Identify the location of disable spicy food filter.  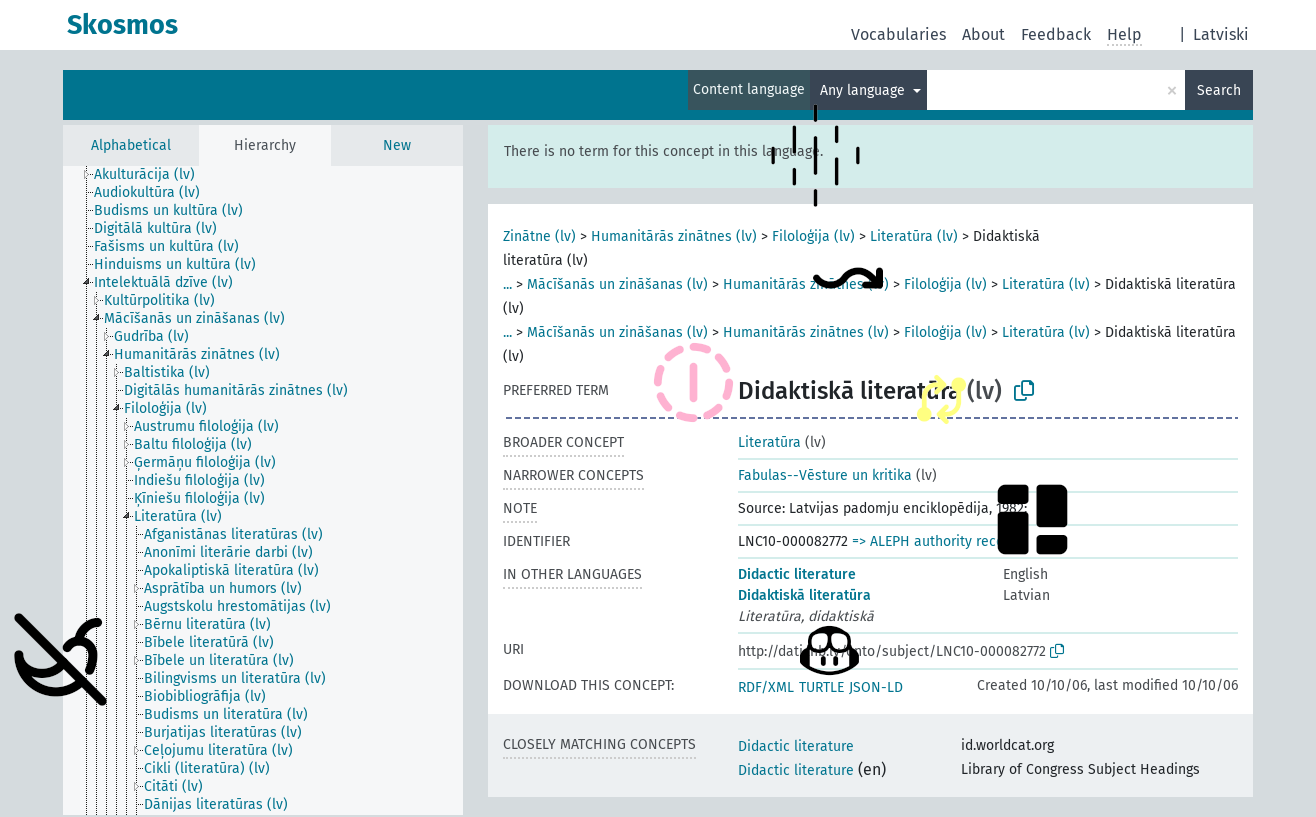
(60, 659).